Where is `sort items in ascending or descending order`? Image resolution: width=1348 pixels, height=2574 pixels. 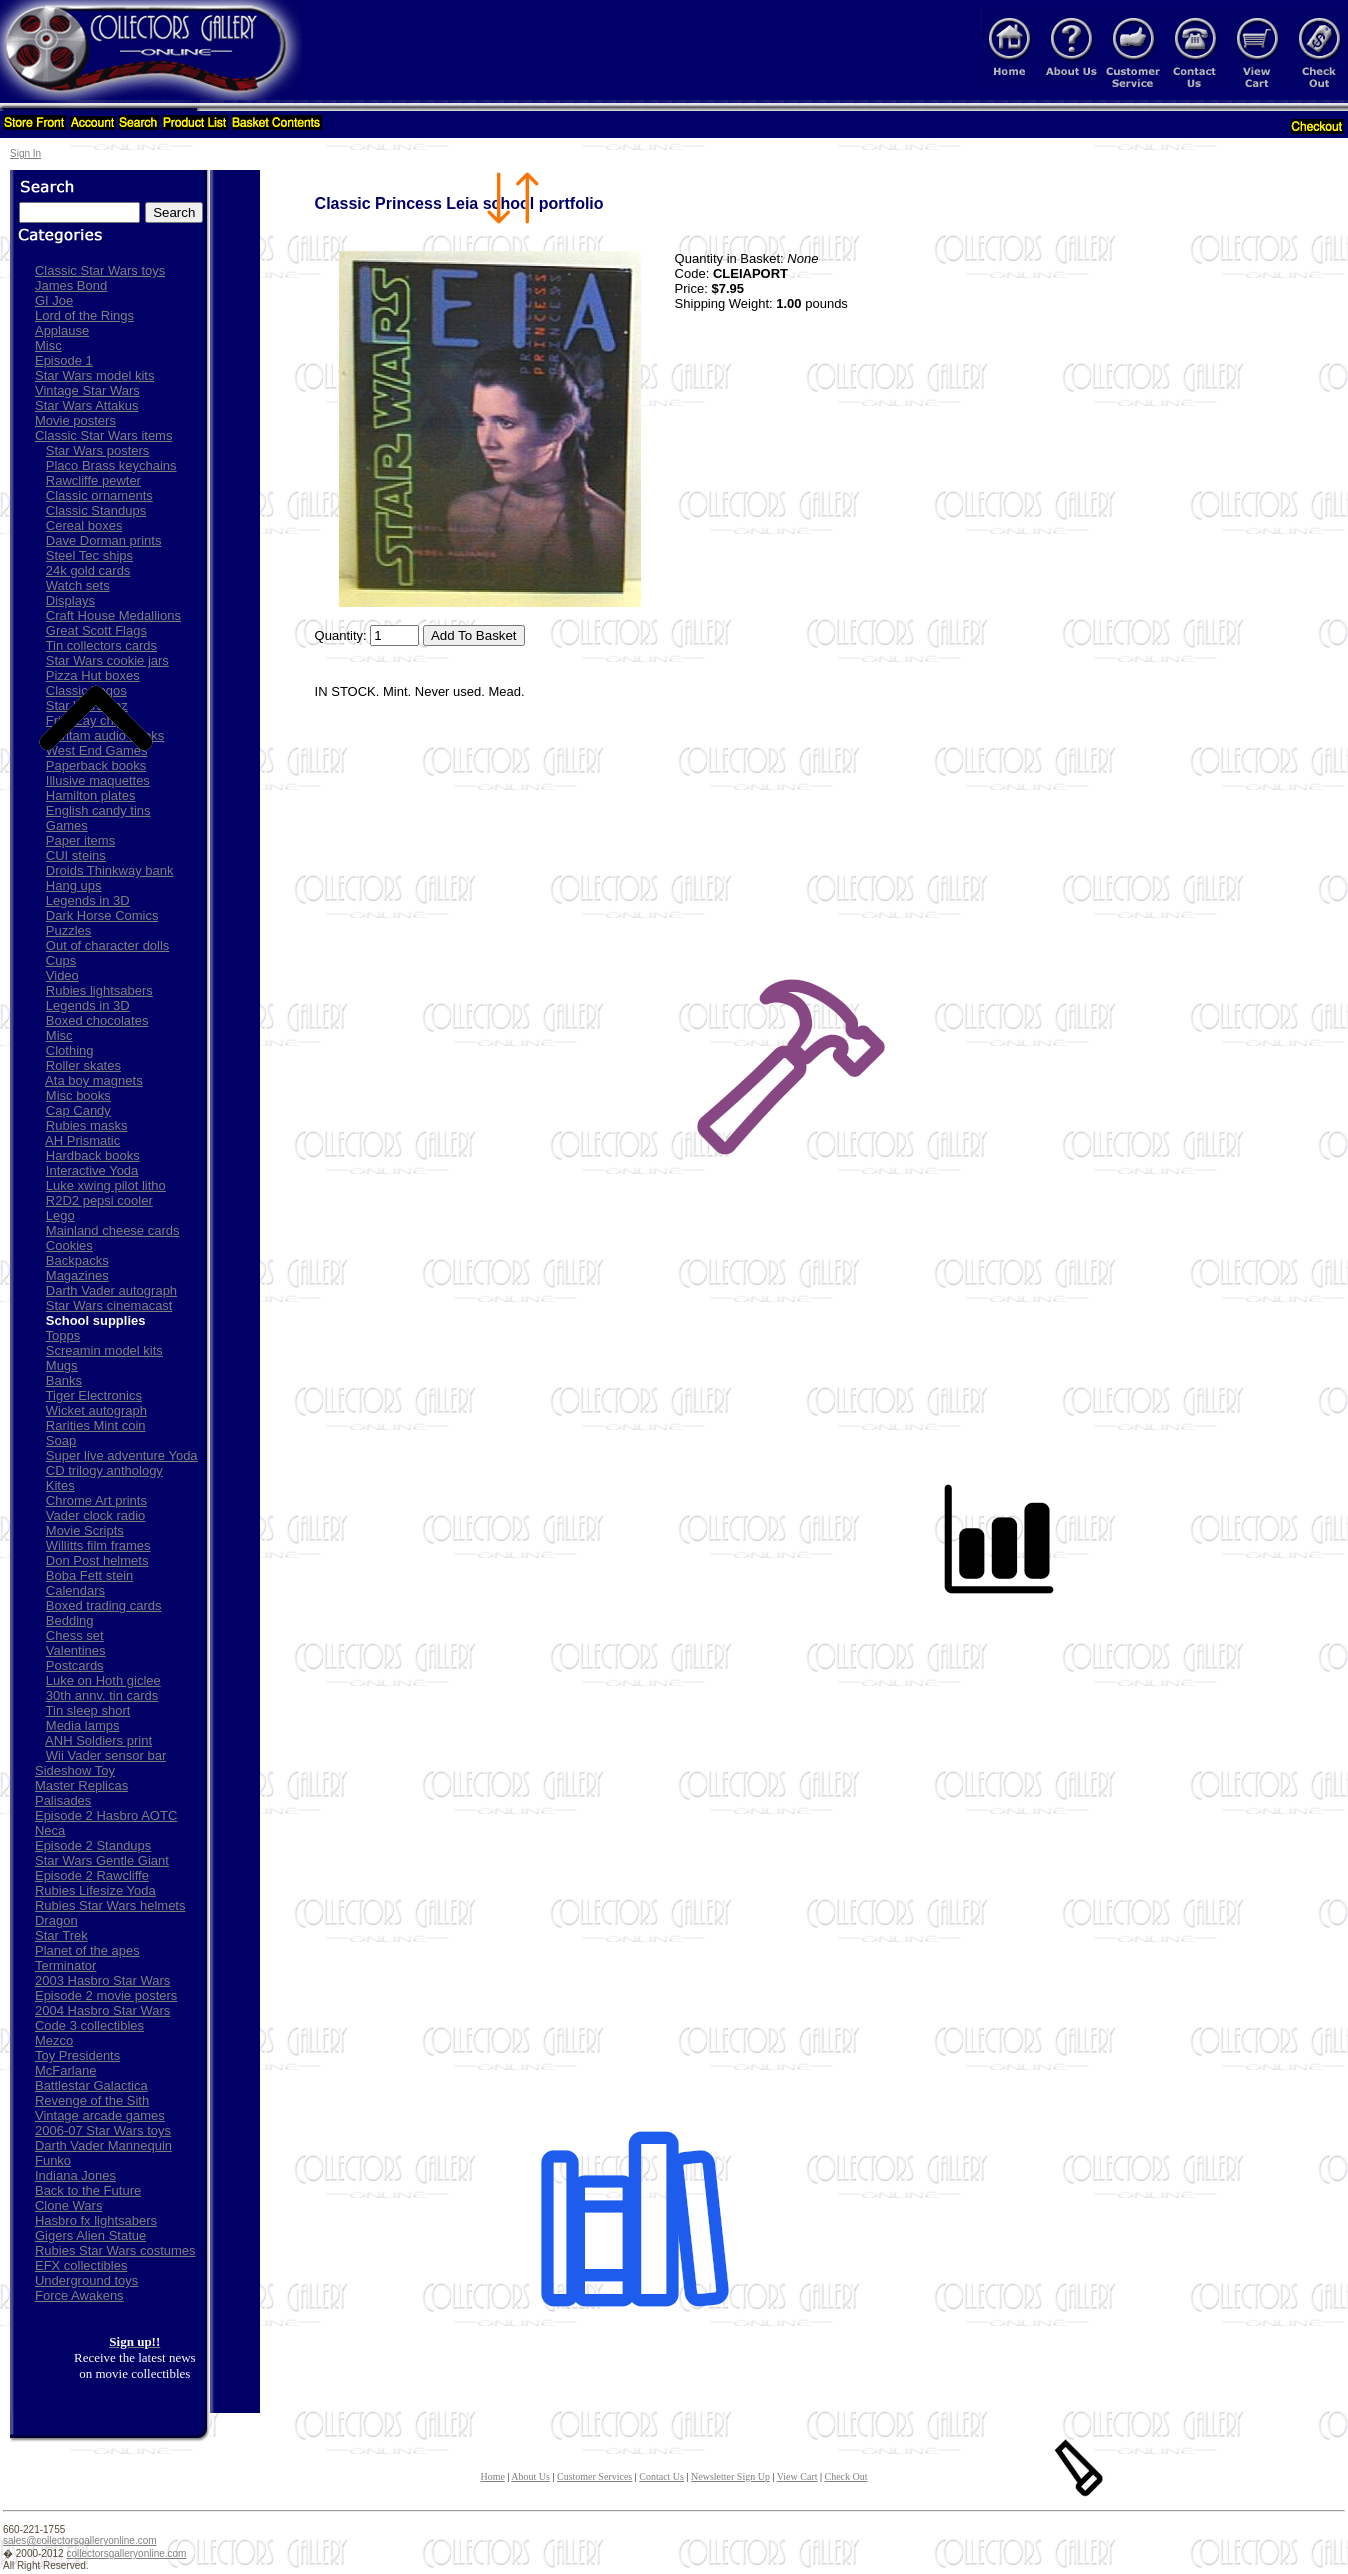 sort items in ascending or descending order is located at coordinates (513, 198).